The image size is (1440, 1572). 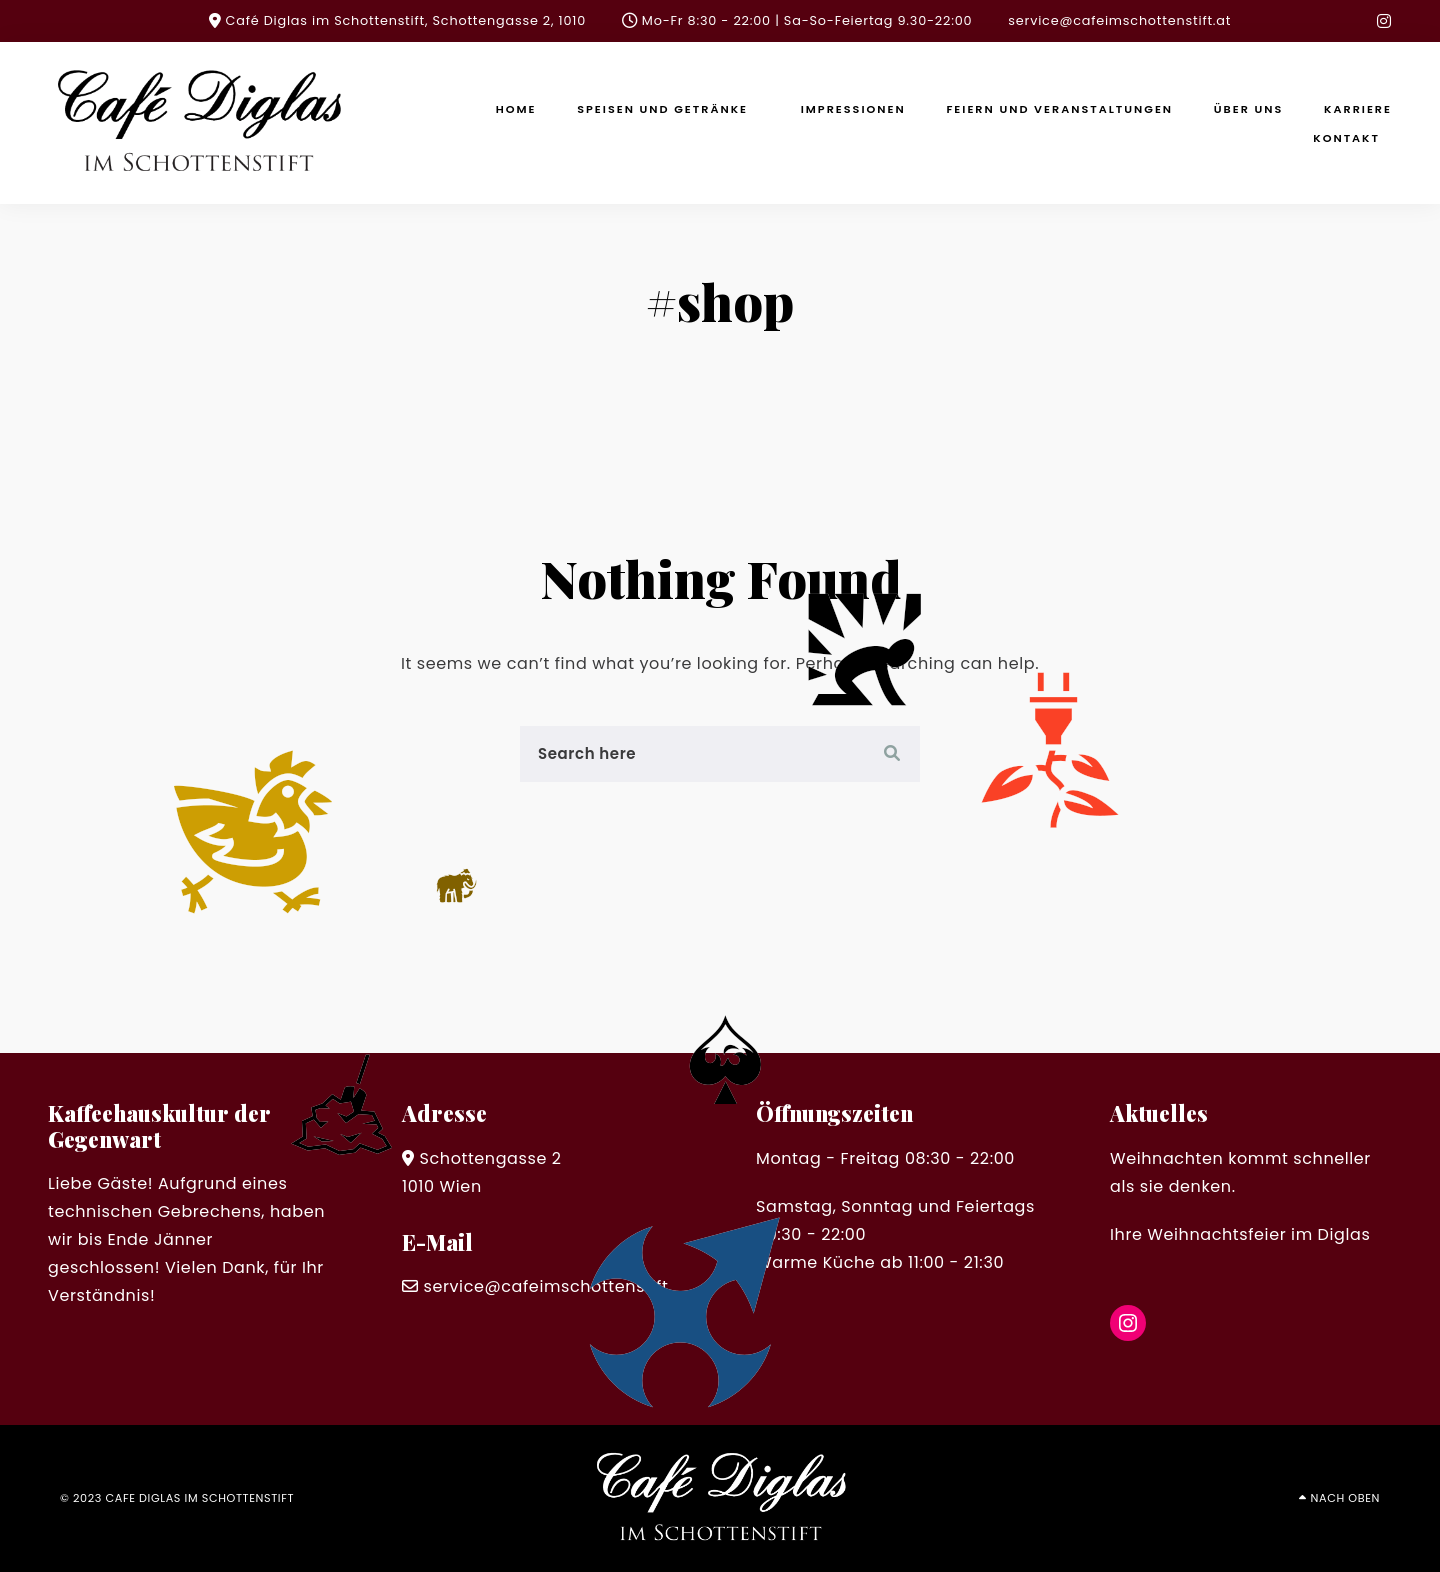 I want to click on select chicken in a farming or cooking game, so click(x=253, y=832).